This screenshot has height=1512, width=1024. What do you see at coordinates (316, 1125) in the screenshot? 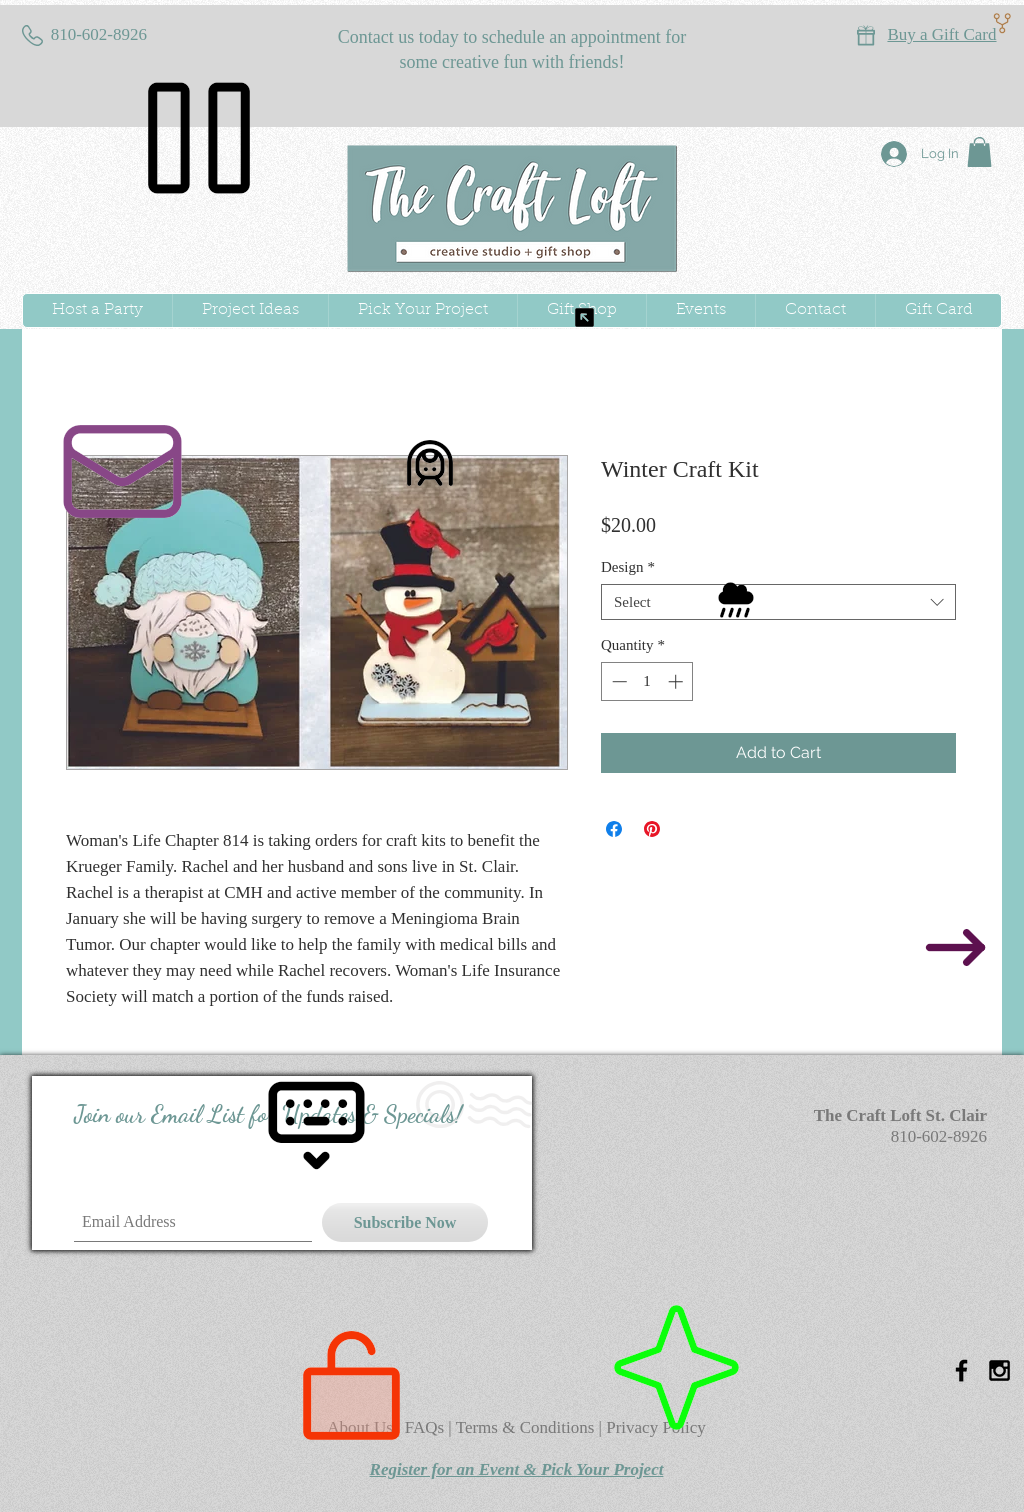
I see `show on-screen keyboard` at bounding box center [316, 1125].